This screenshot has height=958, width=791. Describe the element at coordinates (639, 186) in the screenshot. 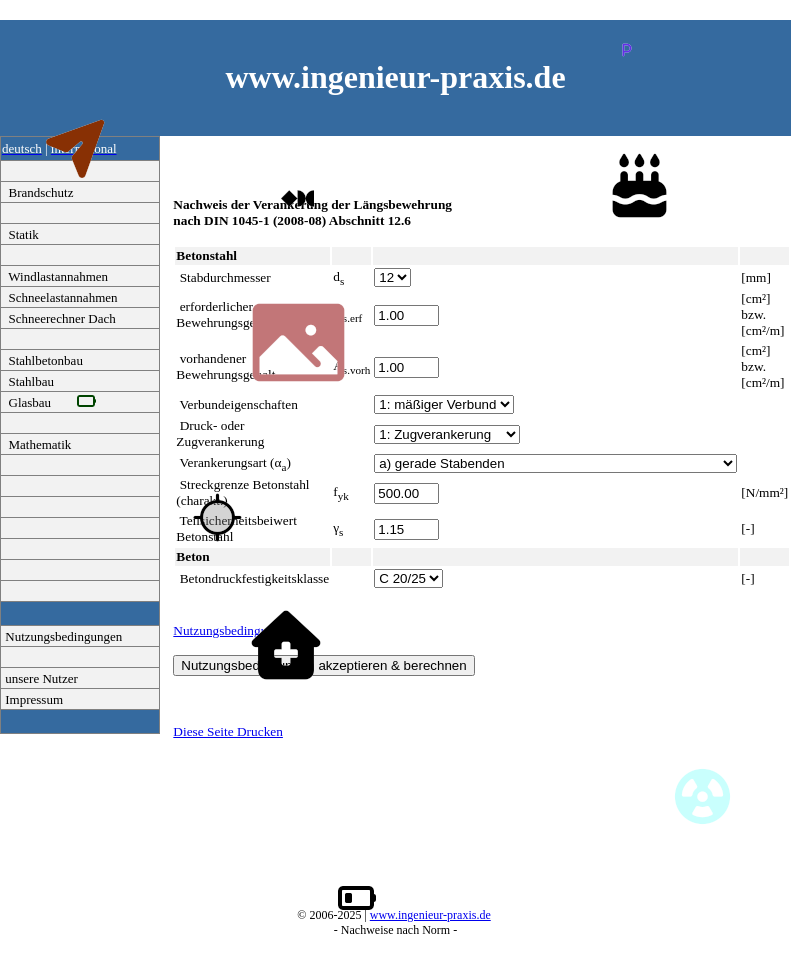

I see `view birthday or celebration reminders` at that location.